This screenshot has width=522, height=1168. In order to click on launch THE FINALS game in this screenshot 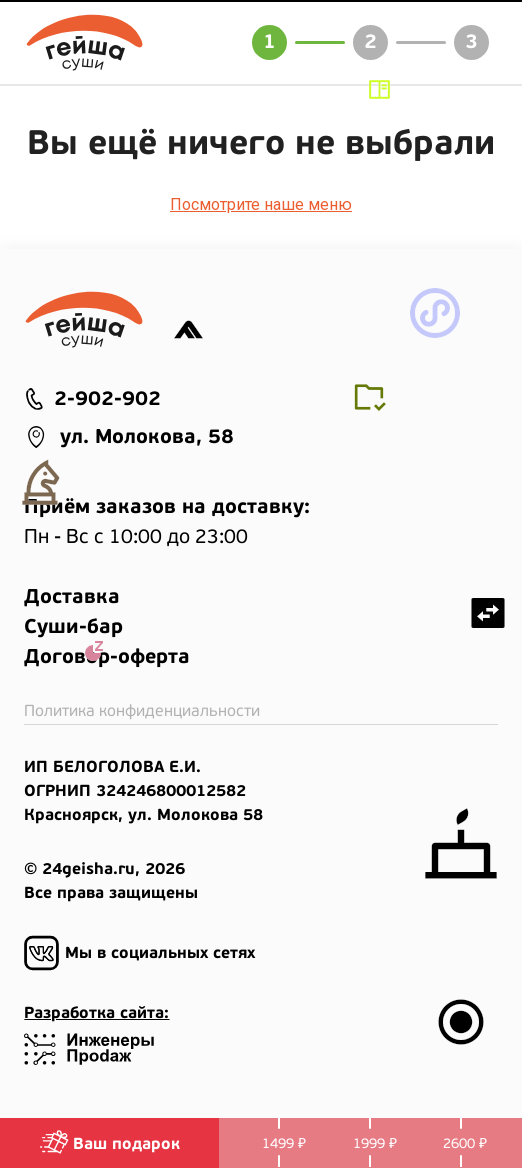, I will do `click(188, 329)`.